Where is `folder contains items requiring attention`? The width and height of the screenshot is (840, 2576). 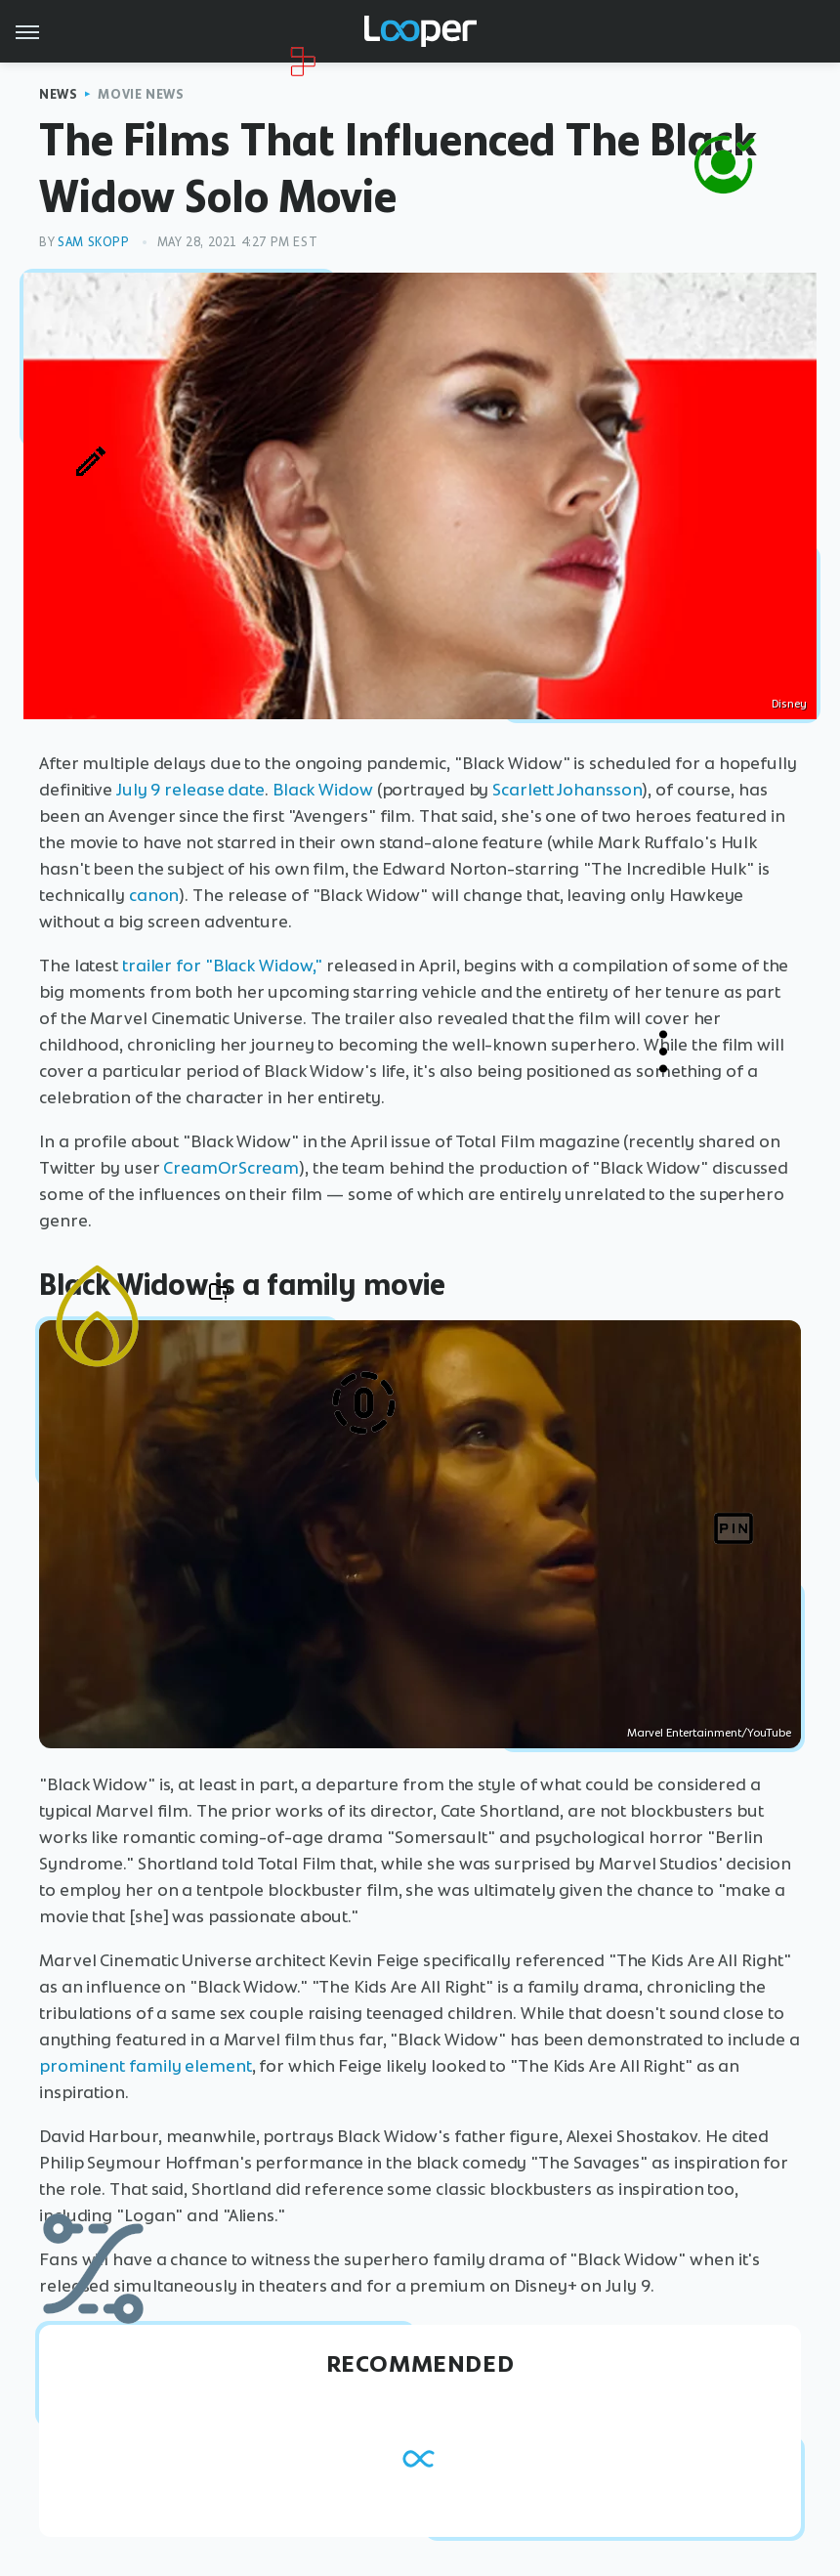 folder contains items requiring attention is located at coordinates (219, 1292).